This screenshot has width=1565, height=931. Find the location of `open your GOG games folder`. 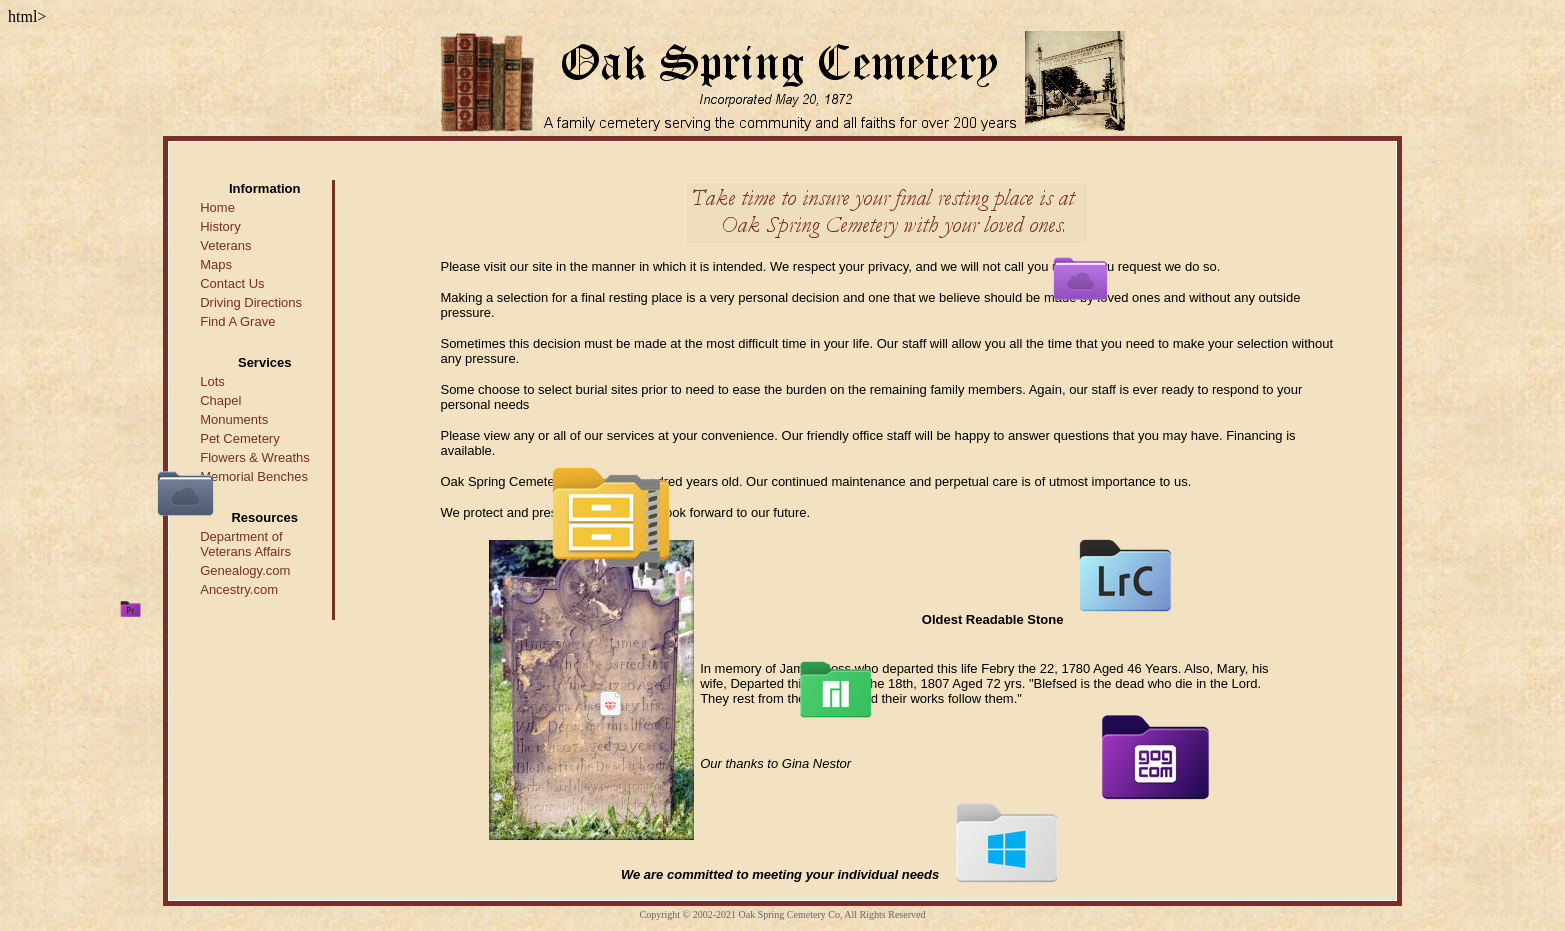

open your GOG games folder is located at coordinates (1155, 760).